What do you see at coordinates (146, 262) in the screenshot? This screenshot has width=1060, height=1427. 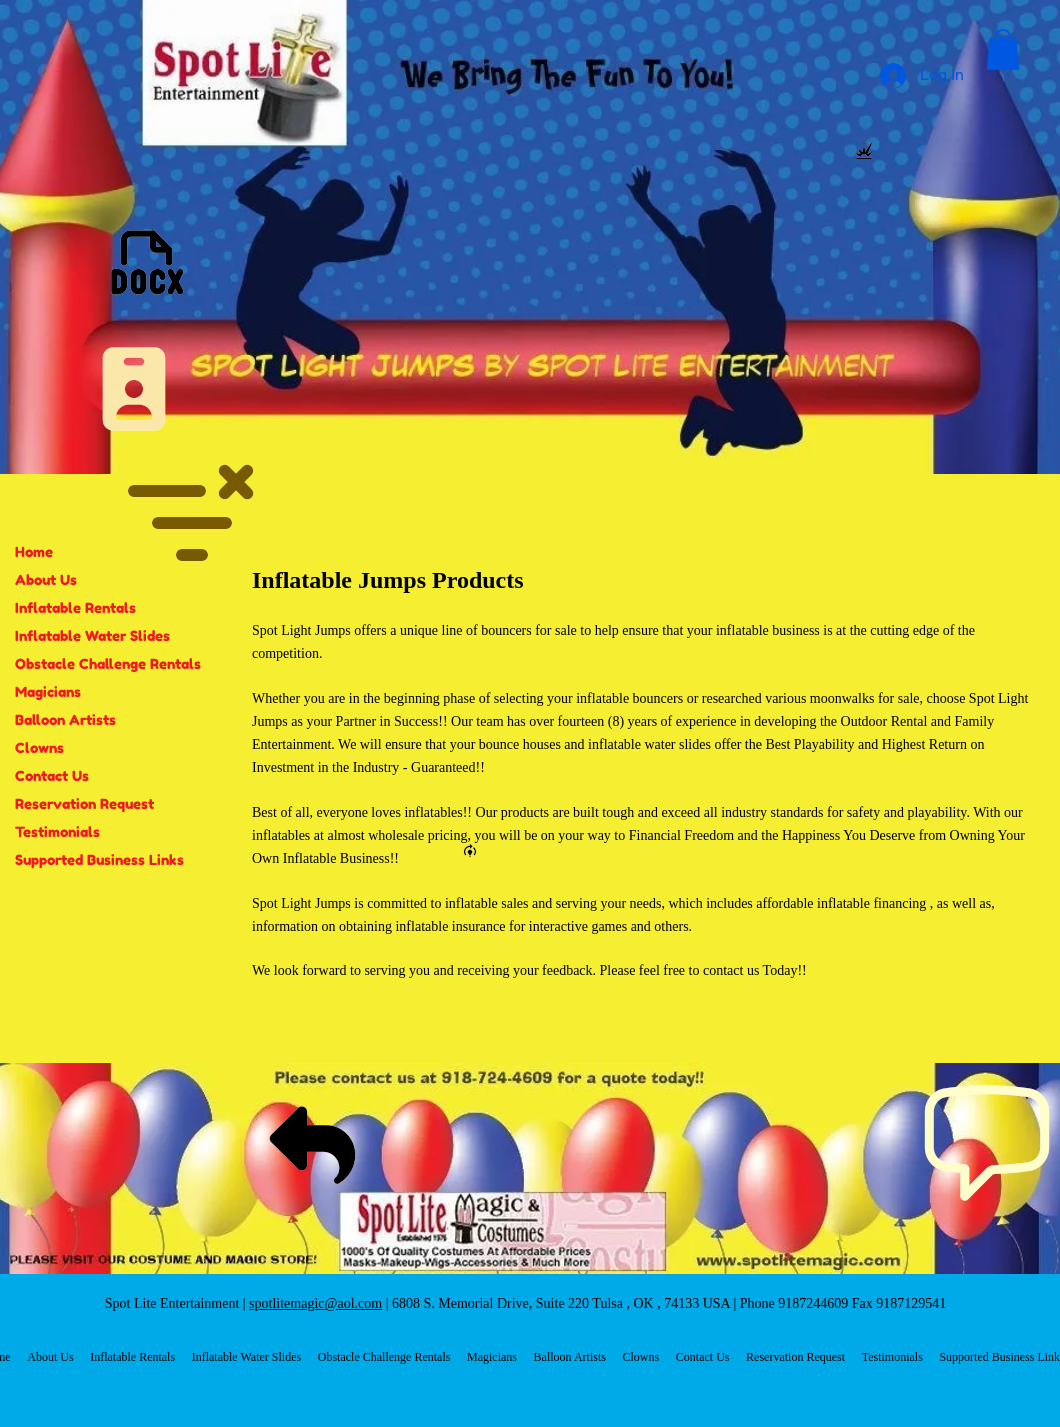 I see `indicates a Microsoft Word document file` at bounding box center [146, 262].